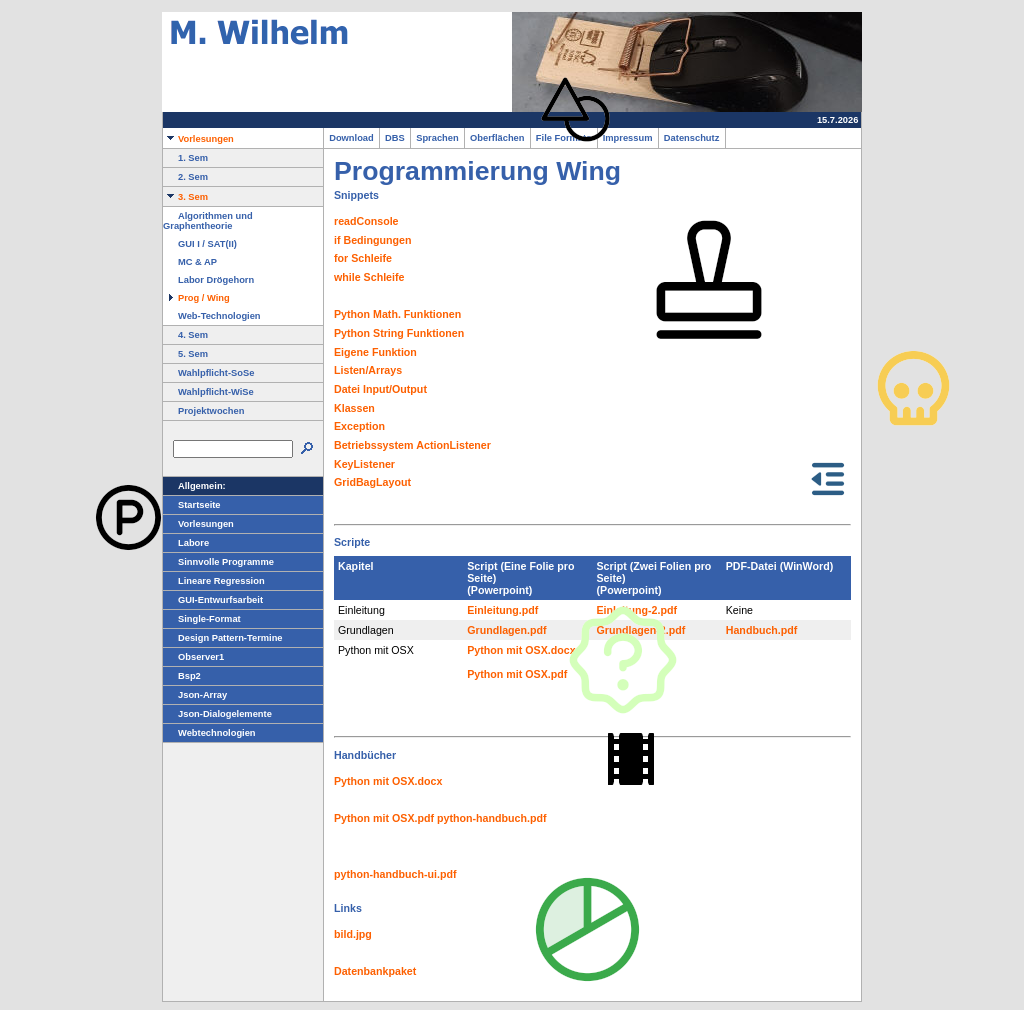 The width and height of the screenshot is (1024, 1010). I want to click on access shape tools or drawing options, so click(575, 109).